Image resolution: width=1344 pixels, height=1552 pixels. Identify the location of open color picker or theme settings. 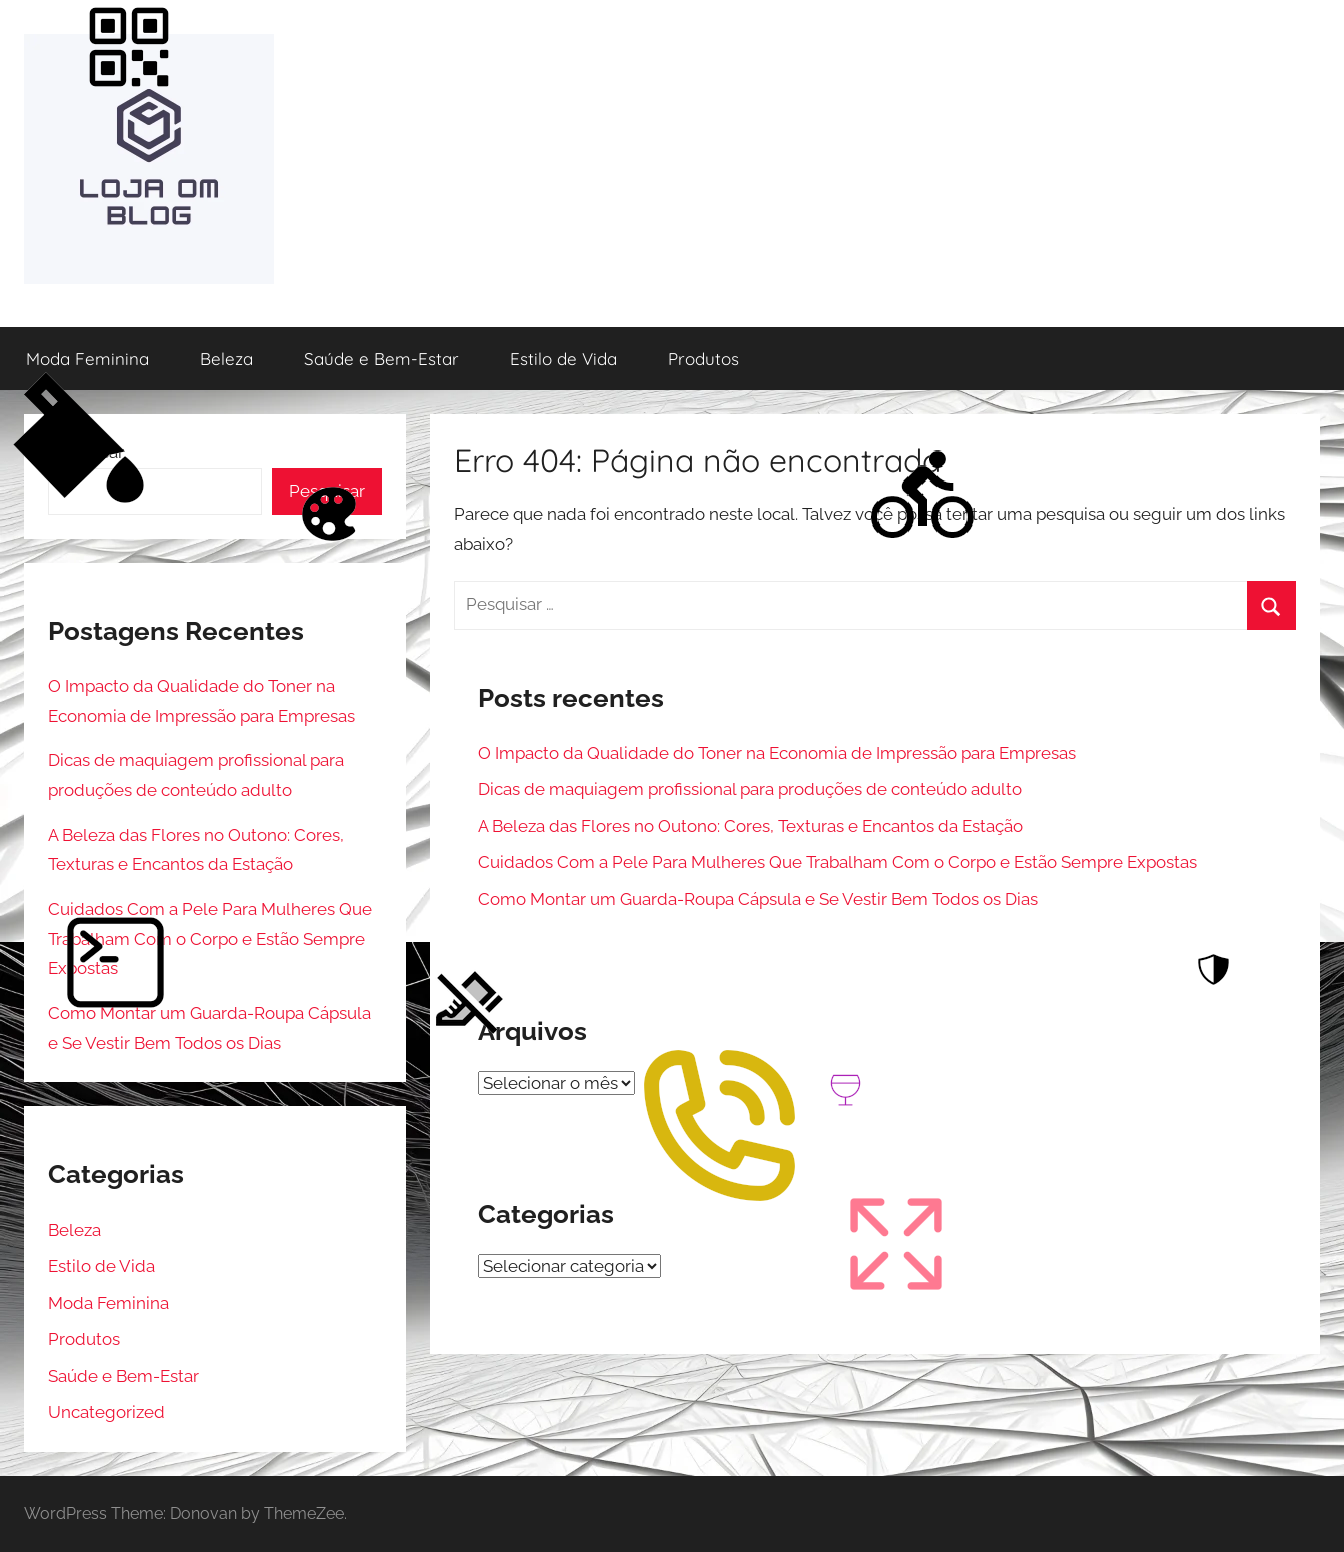
(329, 514).